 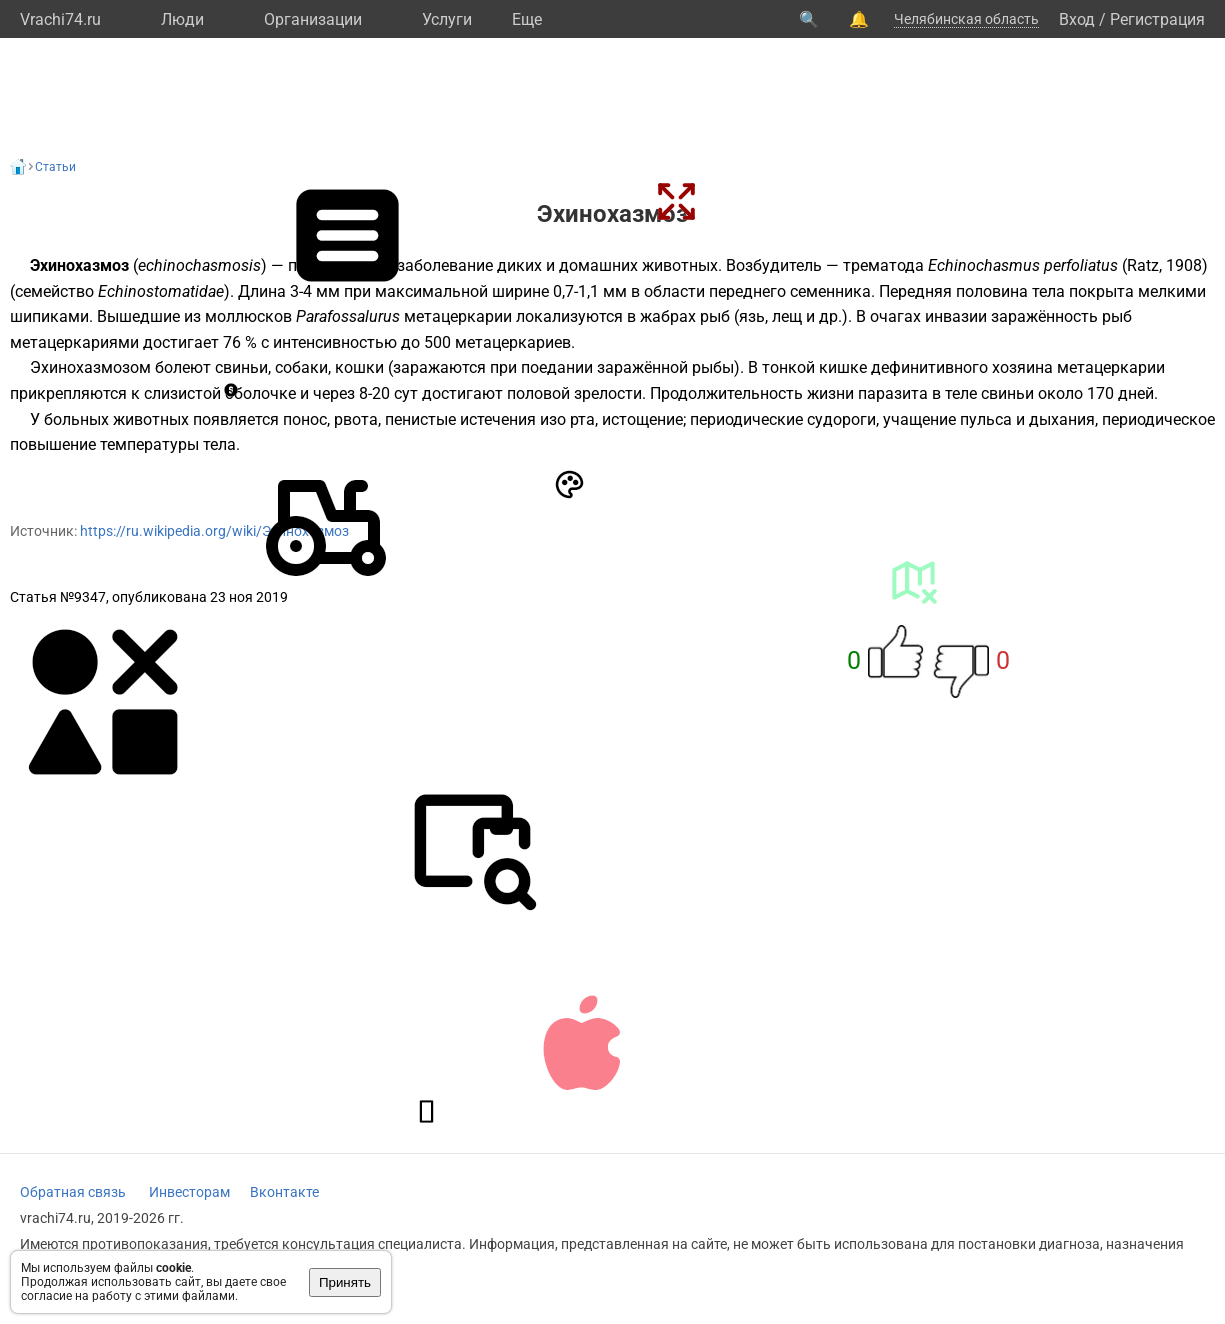 What do you see at coordinates (472, 846) in the screenshot?
I see `search for connected devices` at bounding box center [472, 846].